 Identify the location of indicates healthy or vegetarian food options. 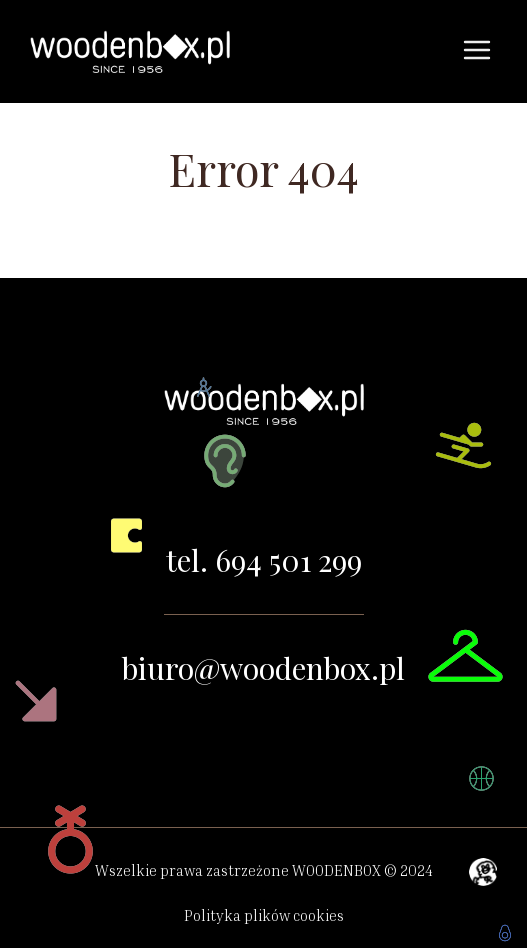
(505, 933).